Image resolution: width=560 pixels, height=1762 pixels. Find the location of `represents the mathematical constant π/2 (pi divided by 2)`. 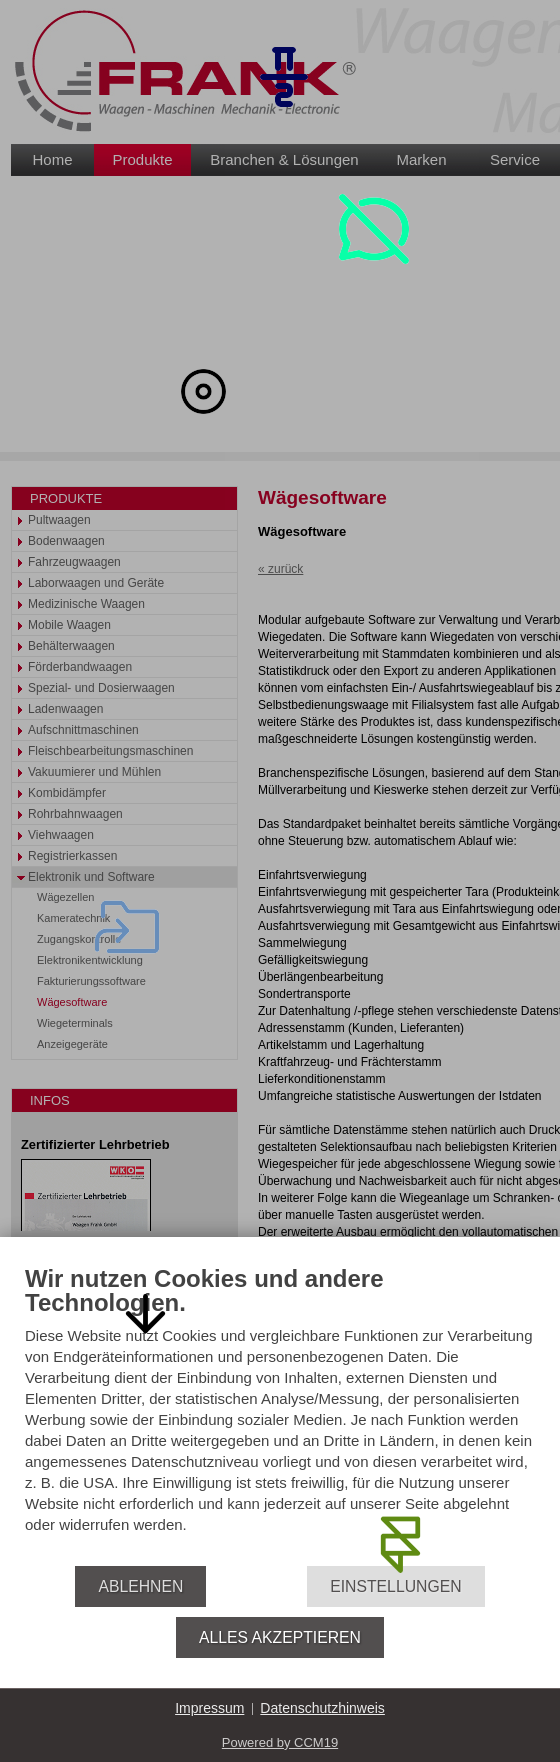

represents the mathematical constant π/2 (pi divided by 2) is located at coordinates (284, 77).